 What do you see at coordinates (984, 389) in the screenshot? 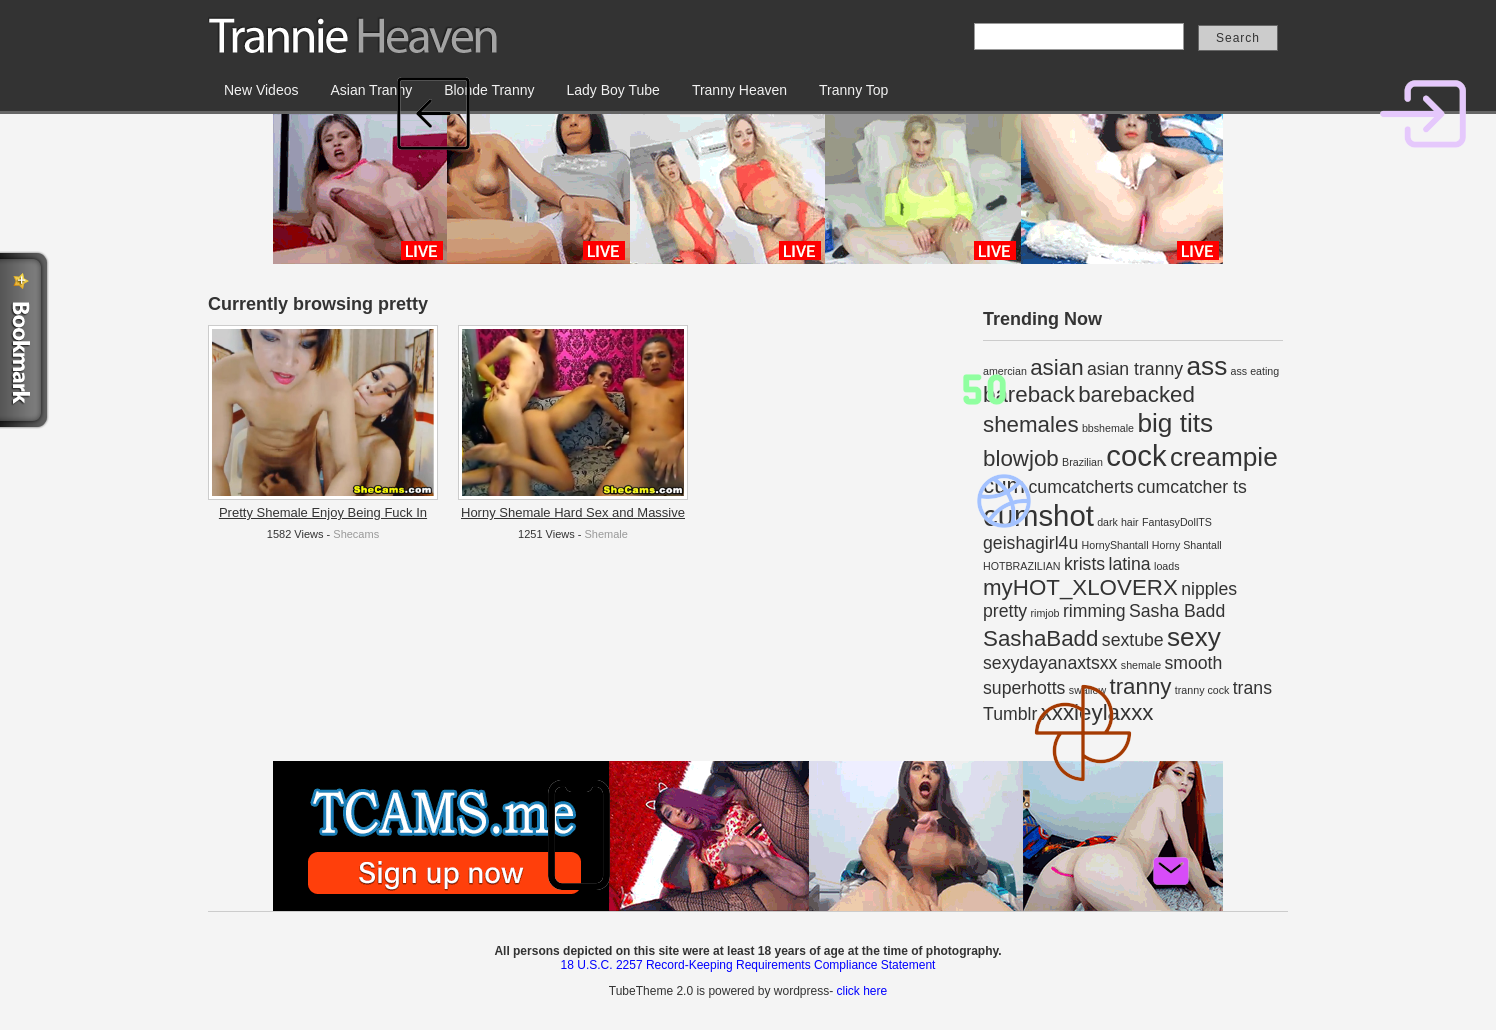
I see `indicates a count or quantity of 50` at bounding box center [984, 389].